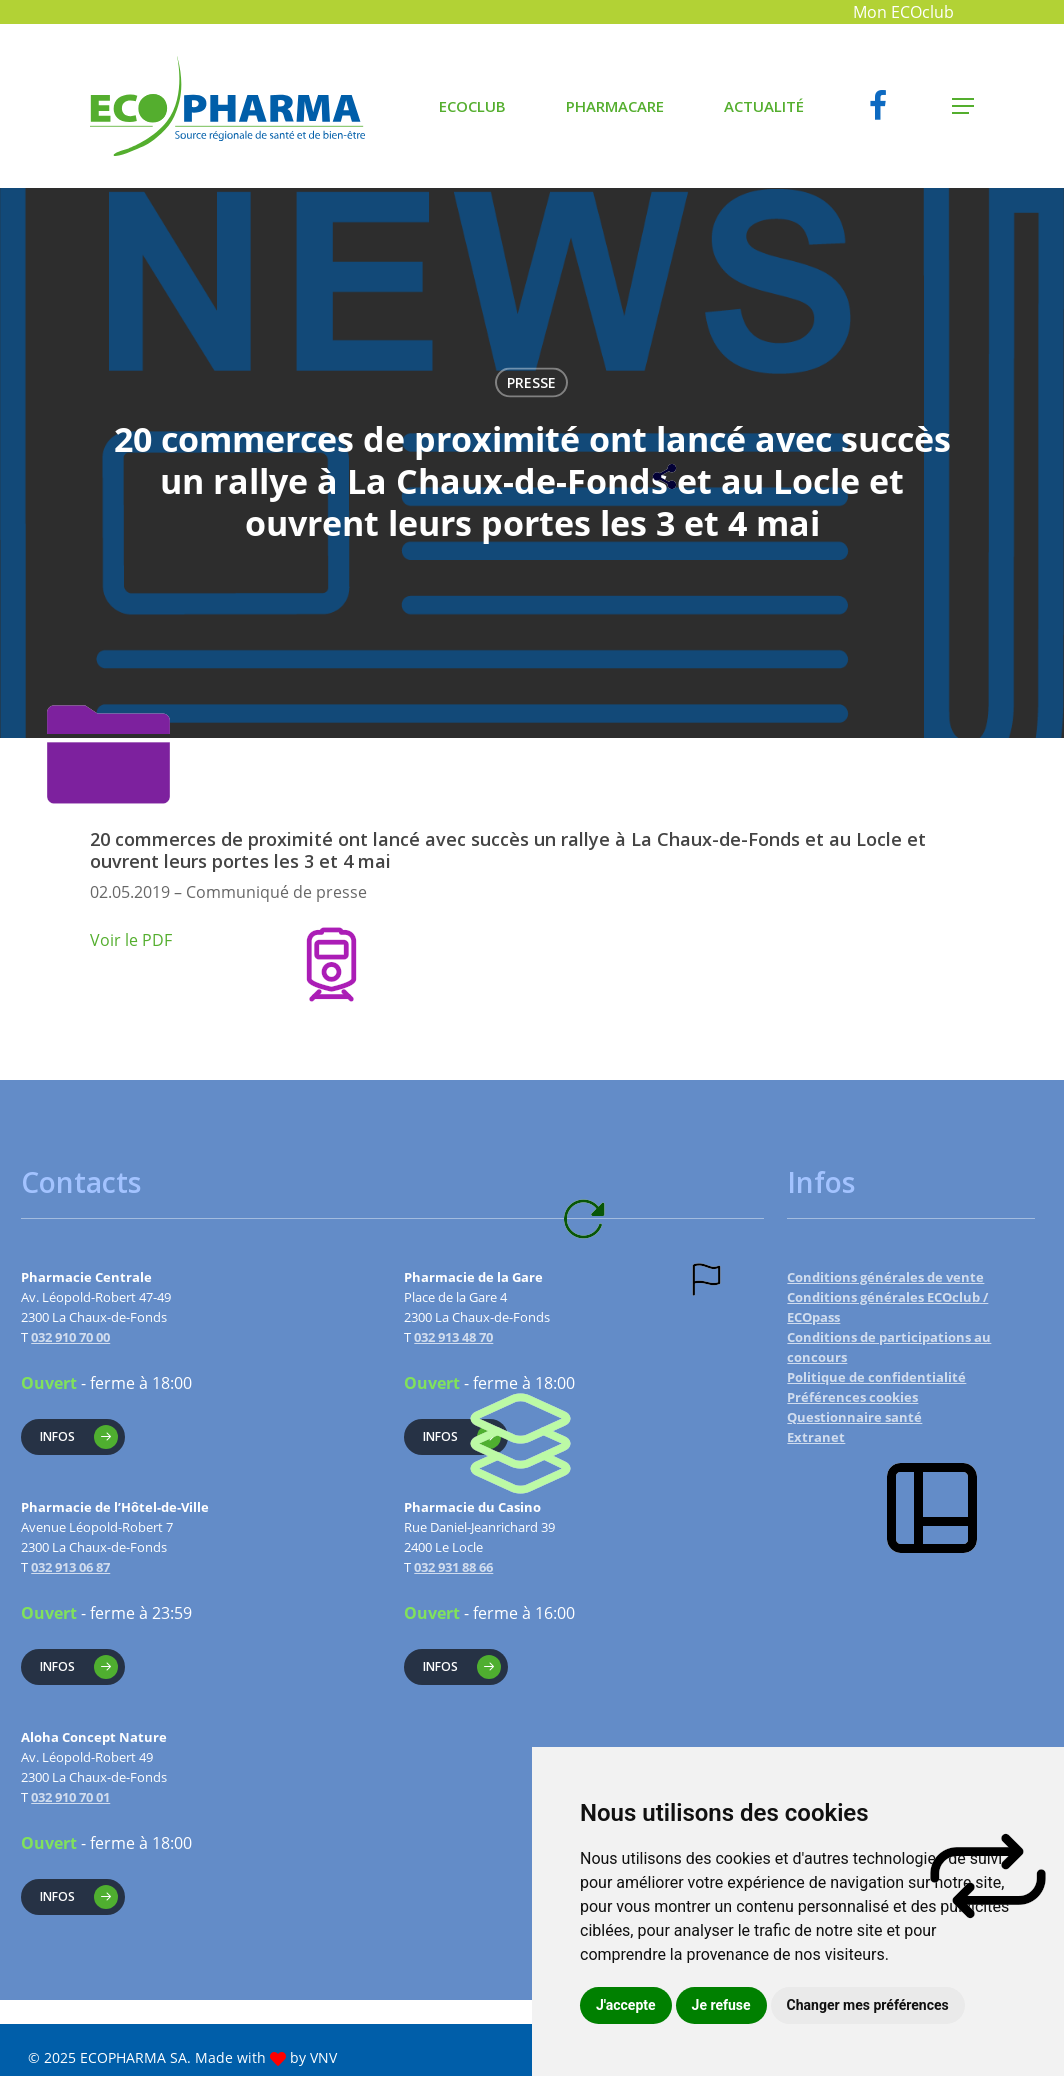 This screenshot has height=2076, width=1064. I want to click on refresh the current page or content, so click(585, 1219).